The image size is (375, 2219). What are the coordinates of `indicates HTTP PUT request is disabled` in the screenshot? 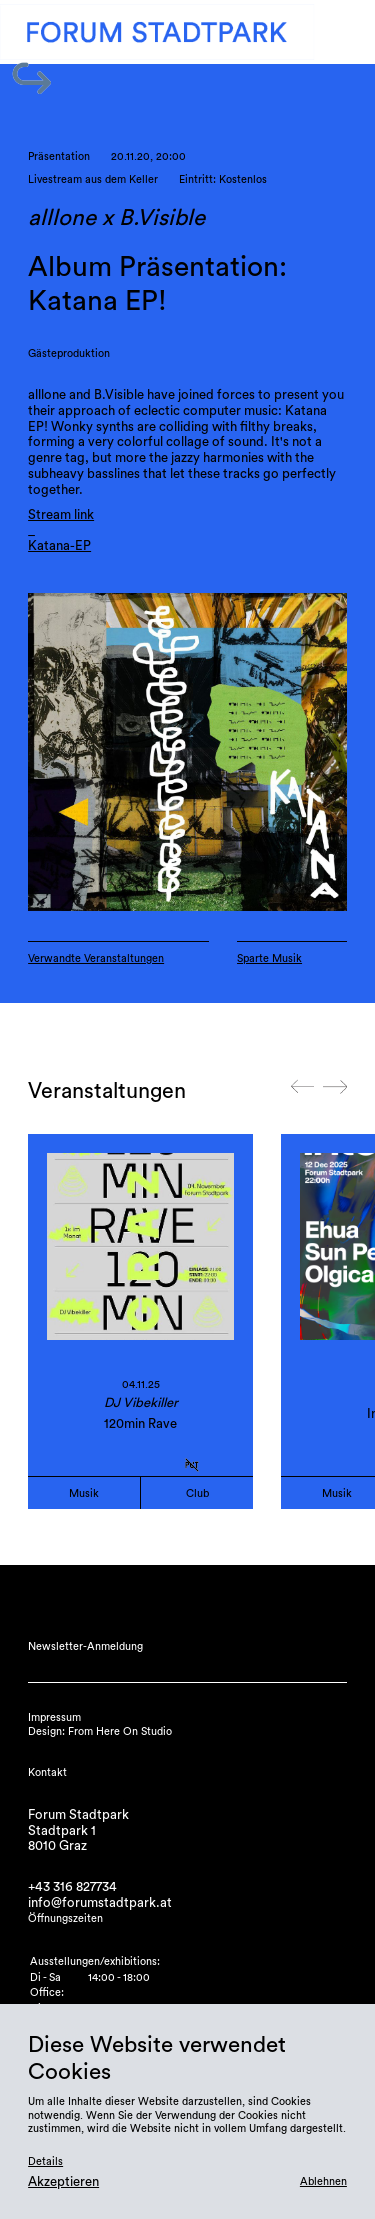 It's located at (192, 1465).